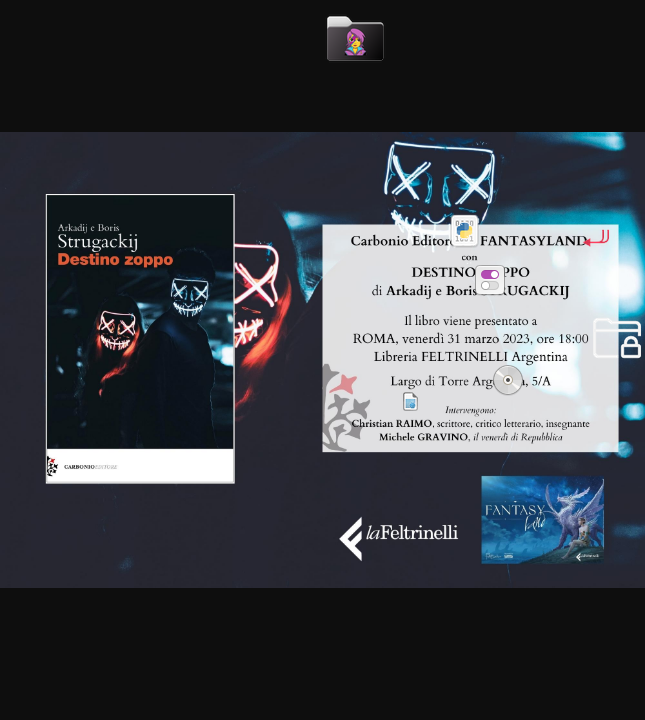  What do you see at coordinates (464, 230) in the screenshot?
I see `python bytecode file (.pyc)` at bounding box center [464, 230].